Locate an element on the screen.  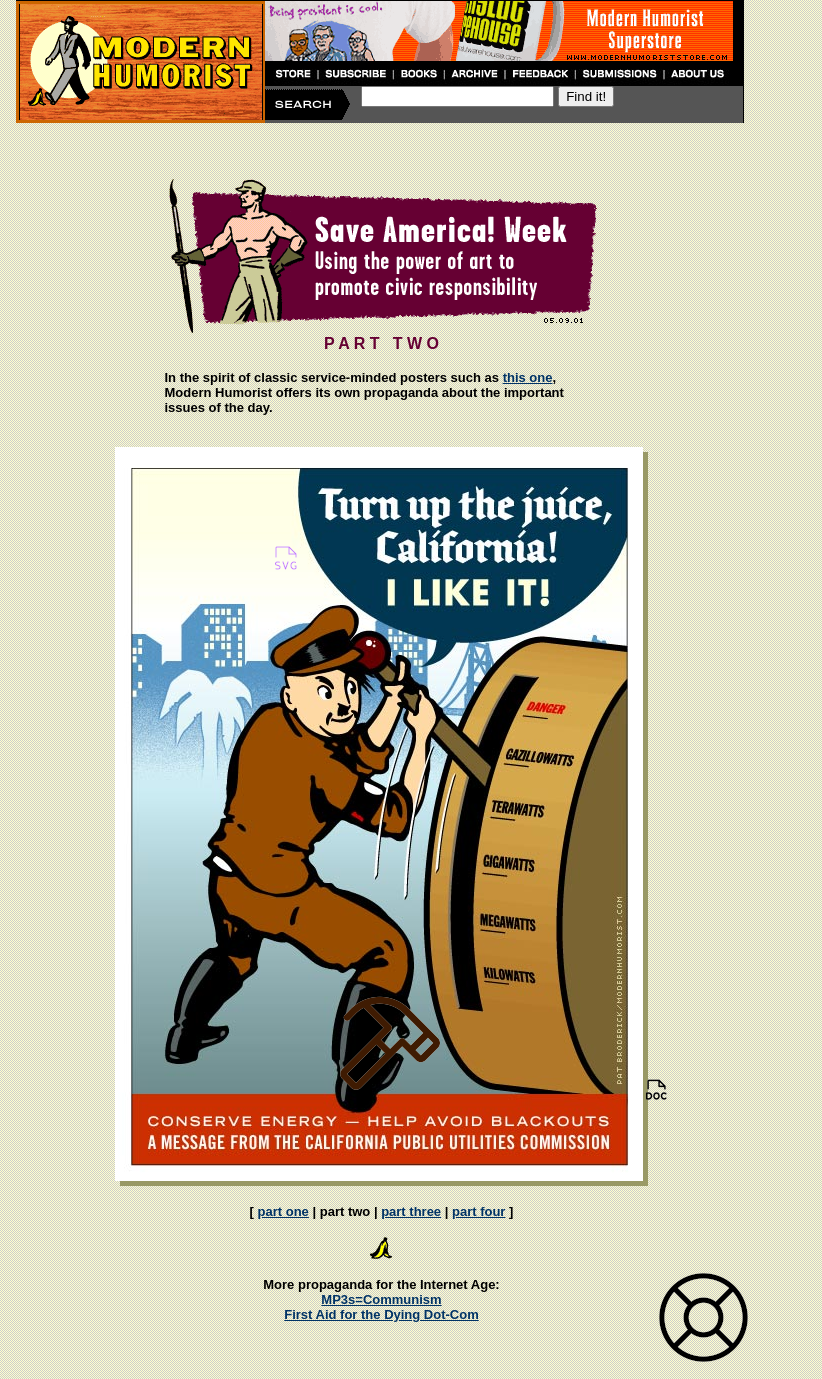
access help or support is located at coordinates (703, 1317).